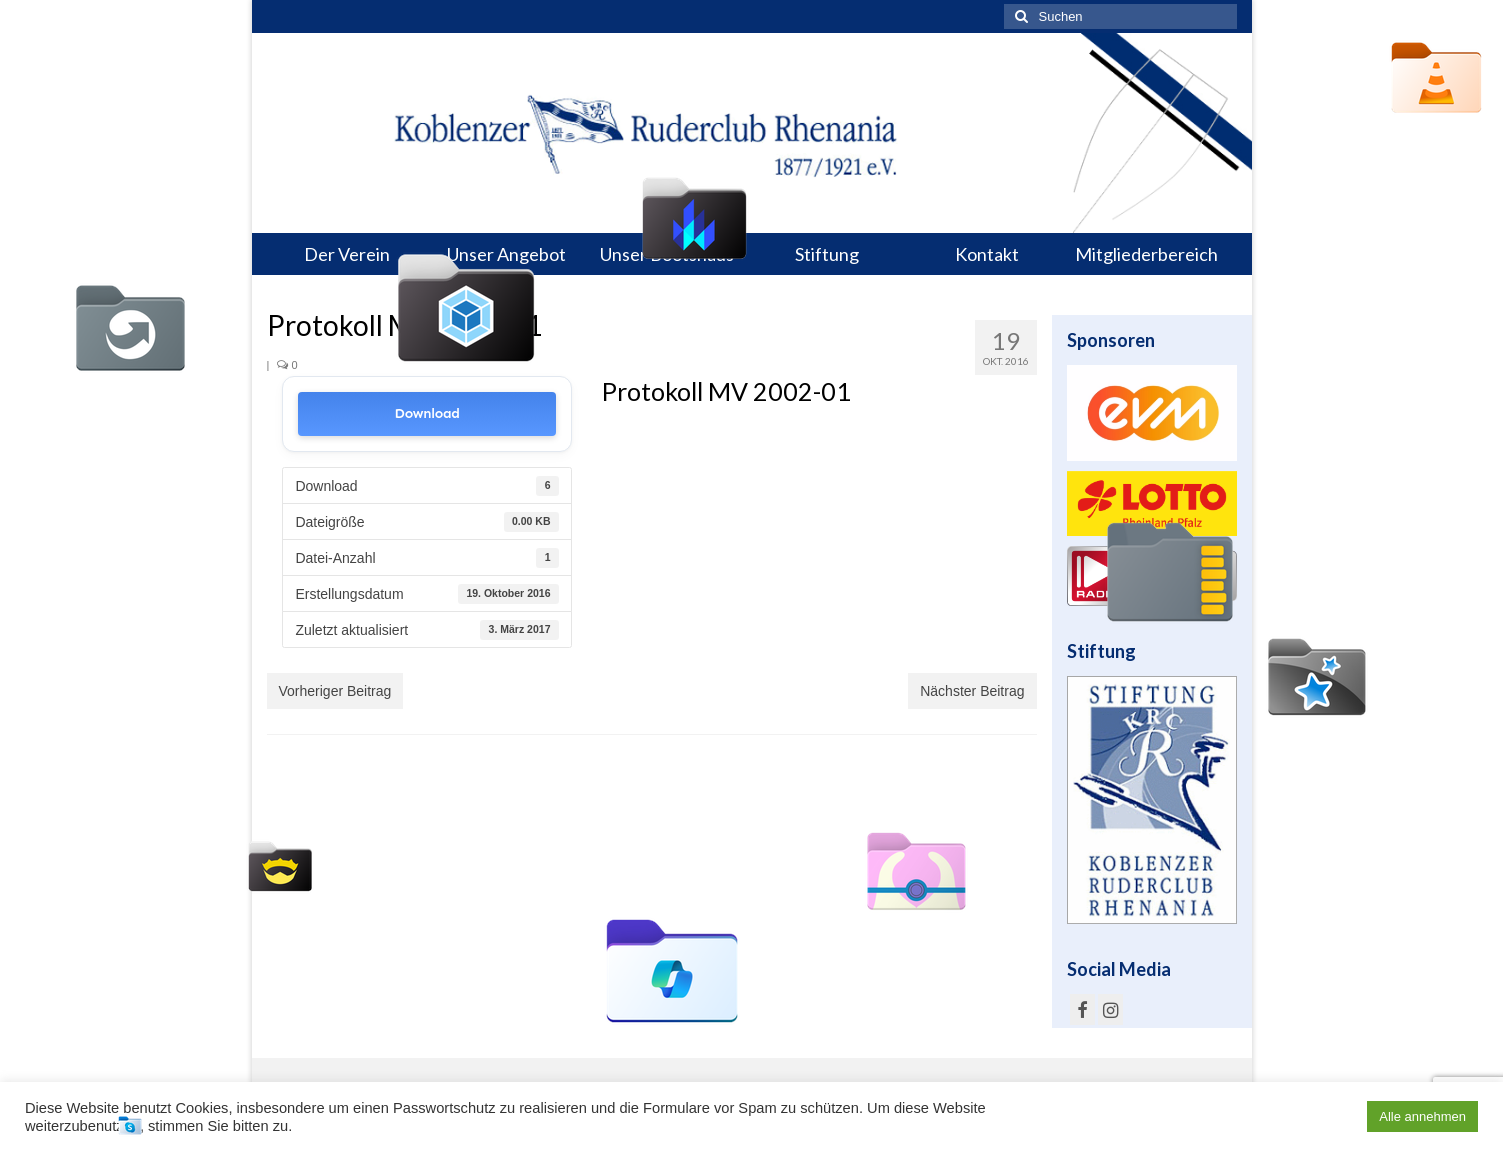 This screenshot has width=1503, height=1151. What do you see at coordinates (671, 974) in the screenshot?
I see `open folder containing Microsoft Copilot files` at bounding box center [671, 974].